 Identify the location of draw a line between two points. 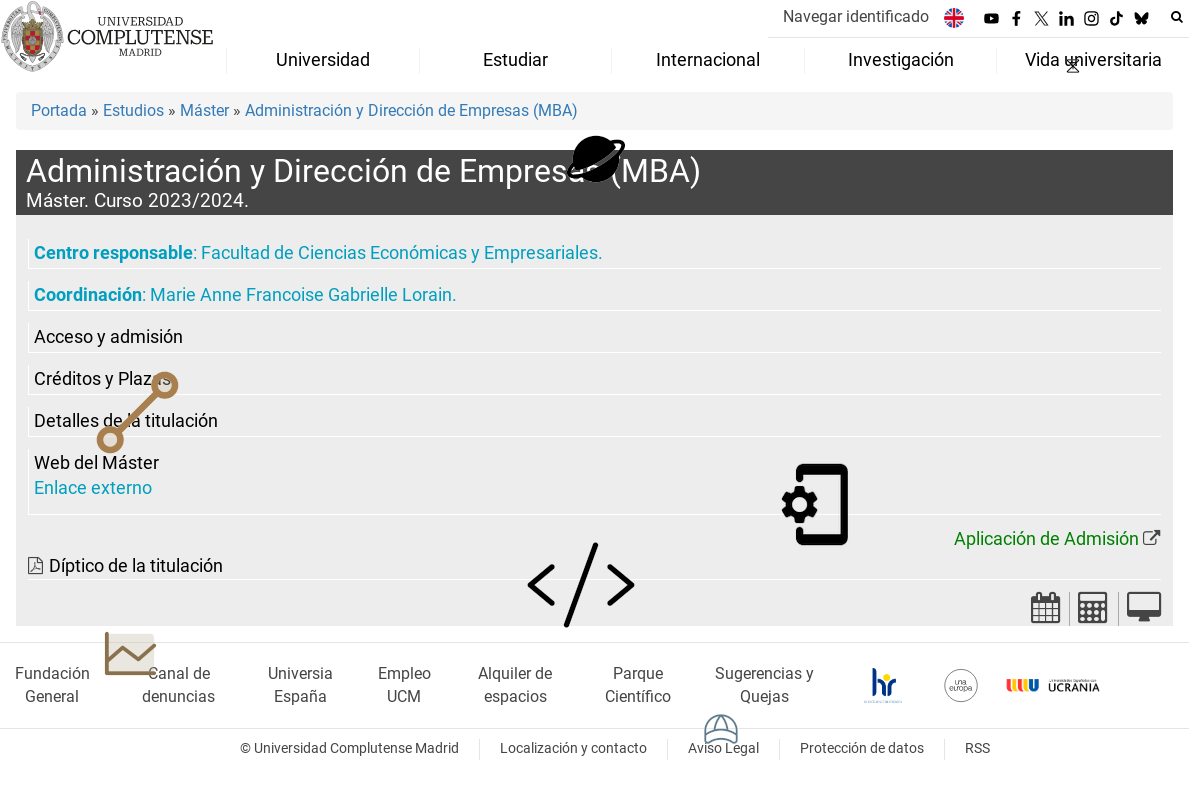
(137, 412).